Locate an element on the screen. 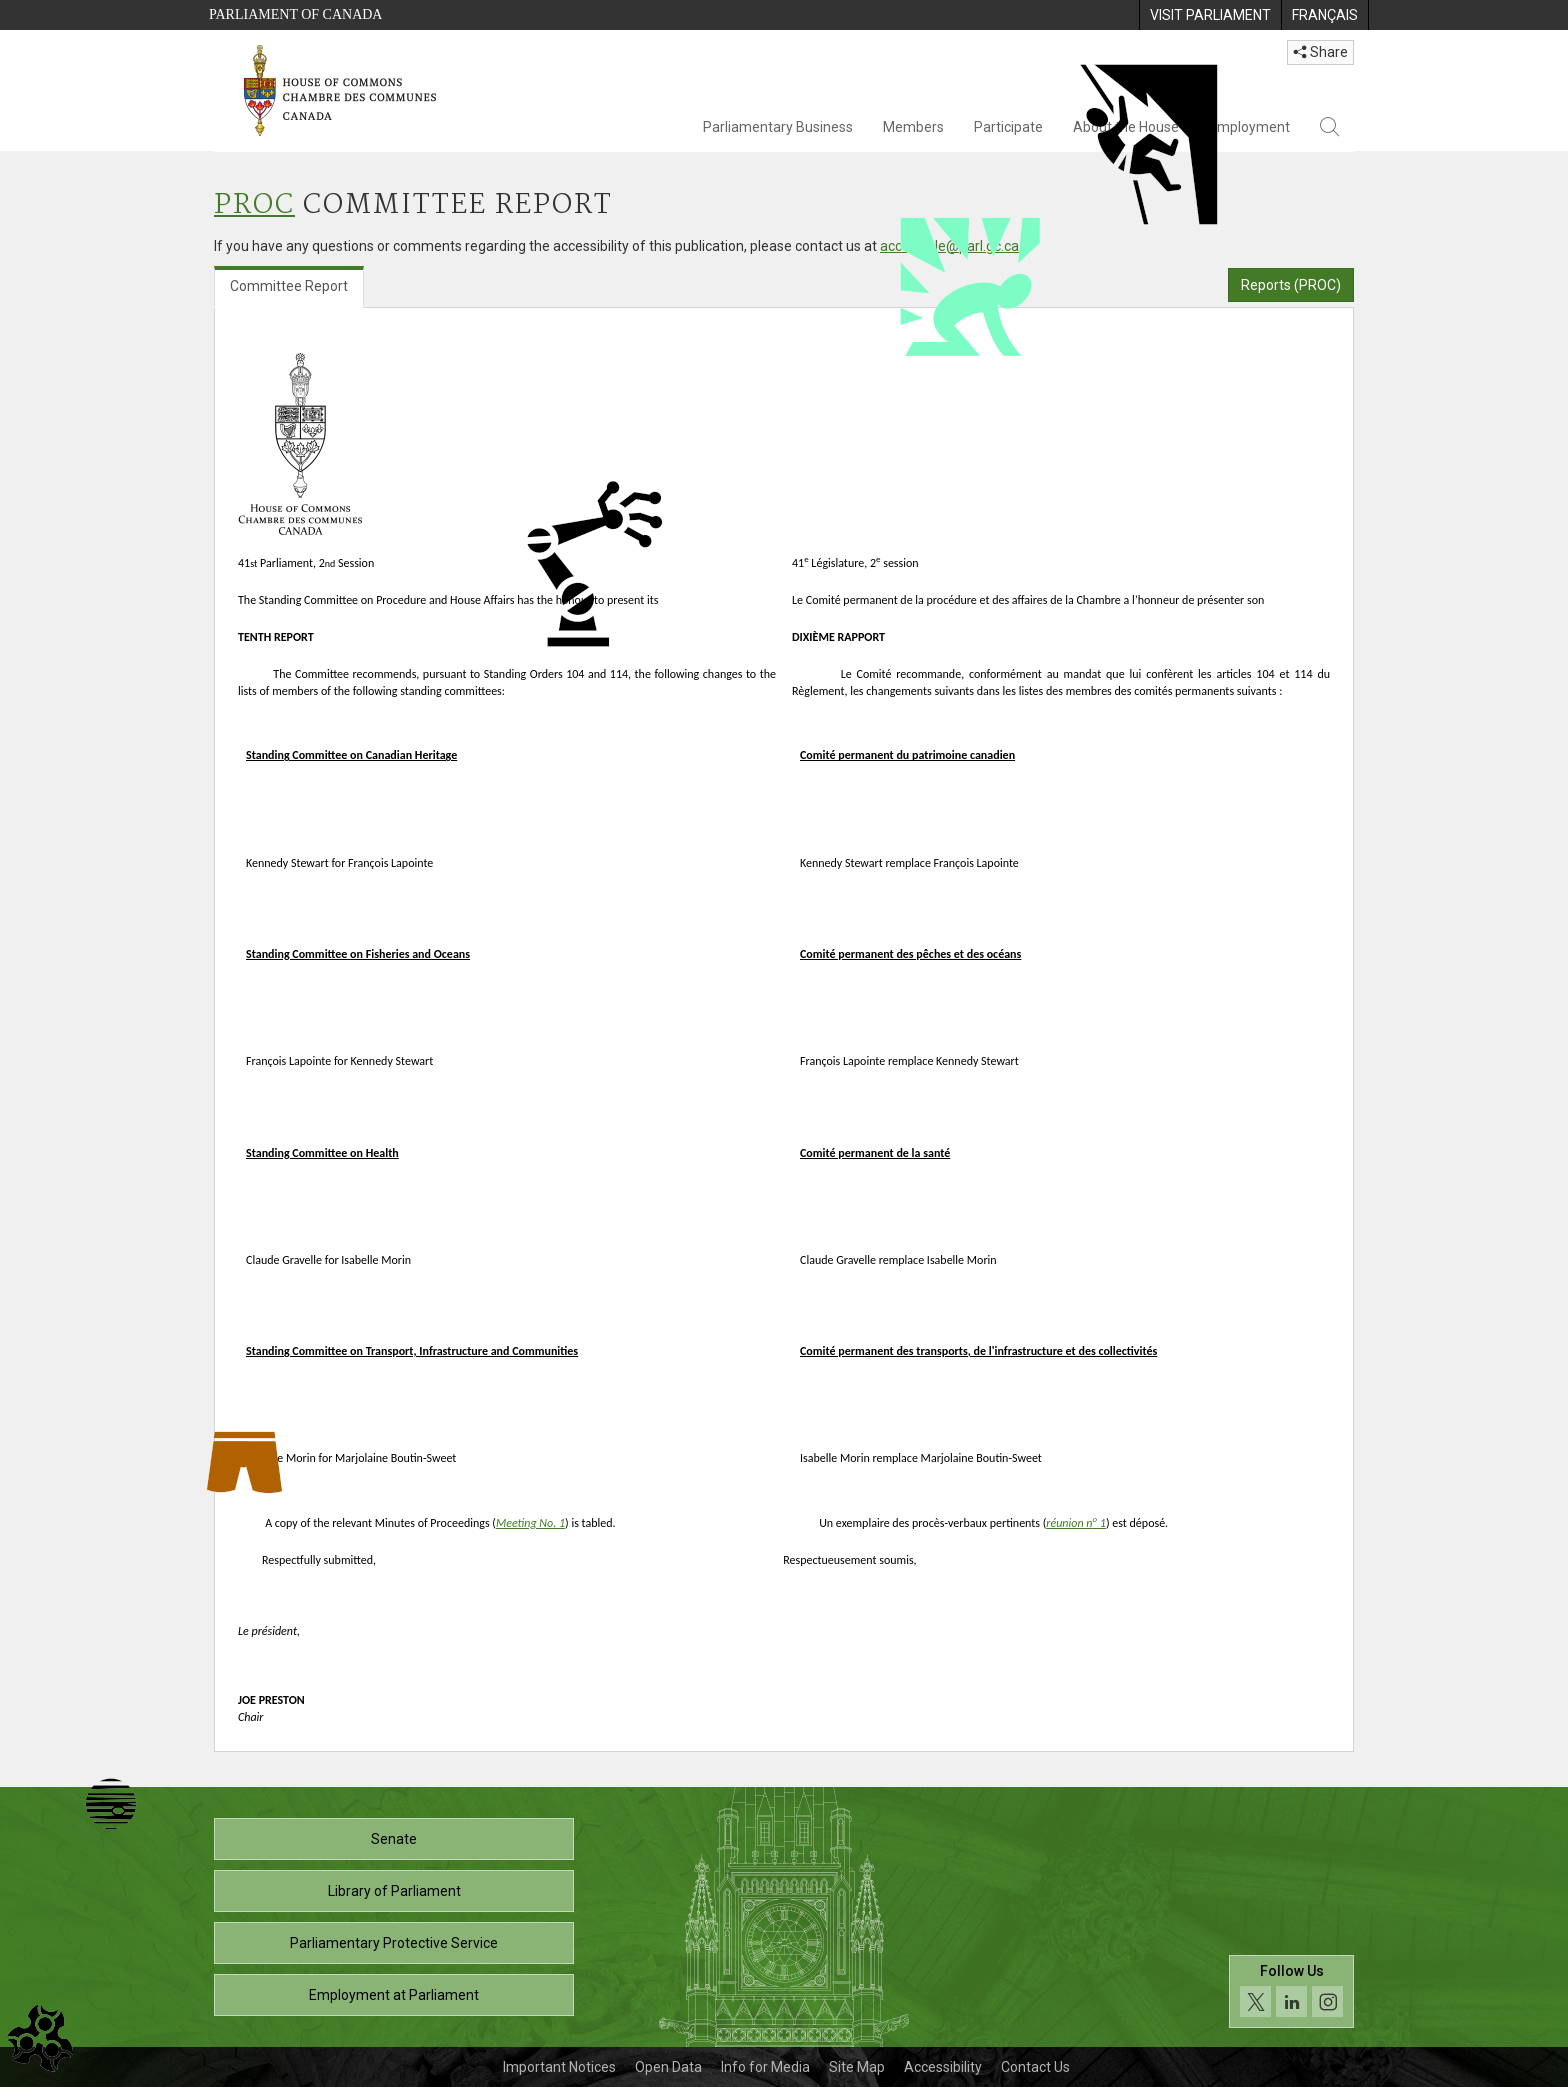  indicates oppression or overwhelming force in gameplay is located at coordinates (970, 288).